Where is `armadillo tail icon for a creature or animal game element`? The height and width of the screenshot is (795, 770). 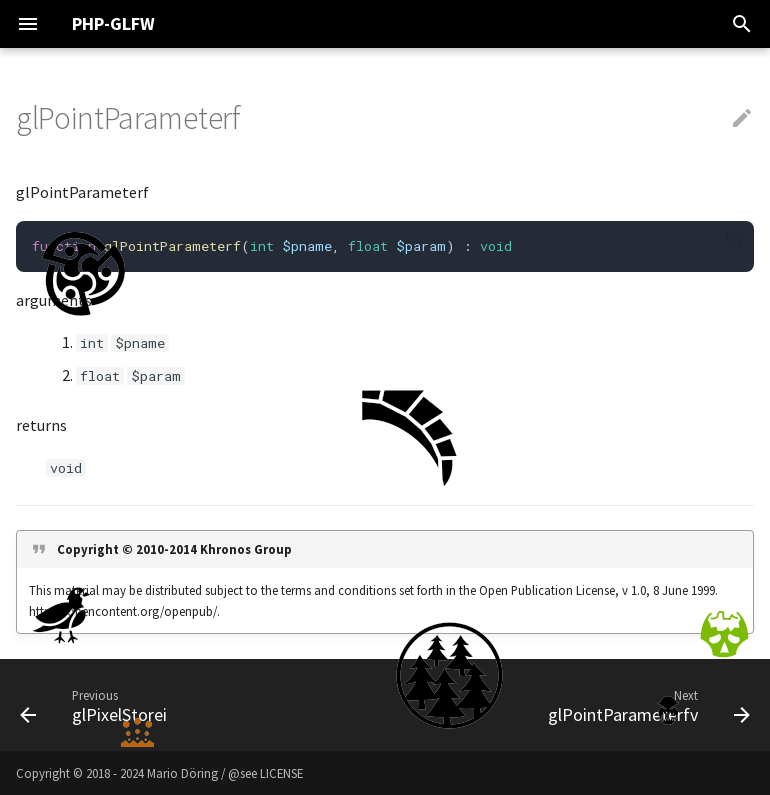 armadillo tail icon for a creature or animal game element is located at coordinates (410, 437).